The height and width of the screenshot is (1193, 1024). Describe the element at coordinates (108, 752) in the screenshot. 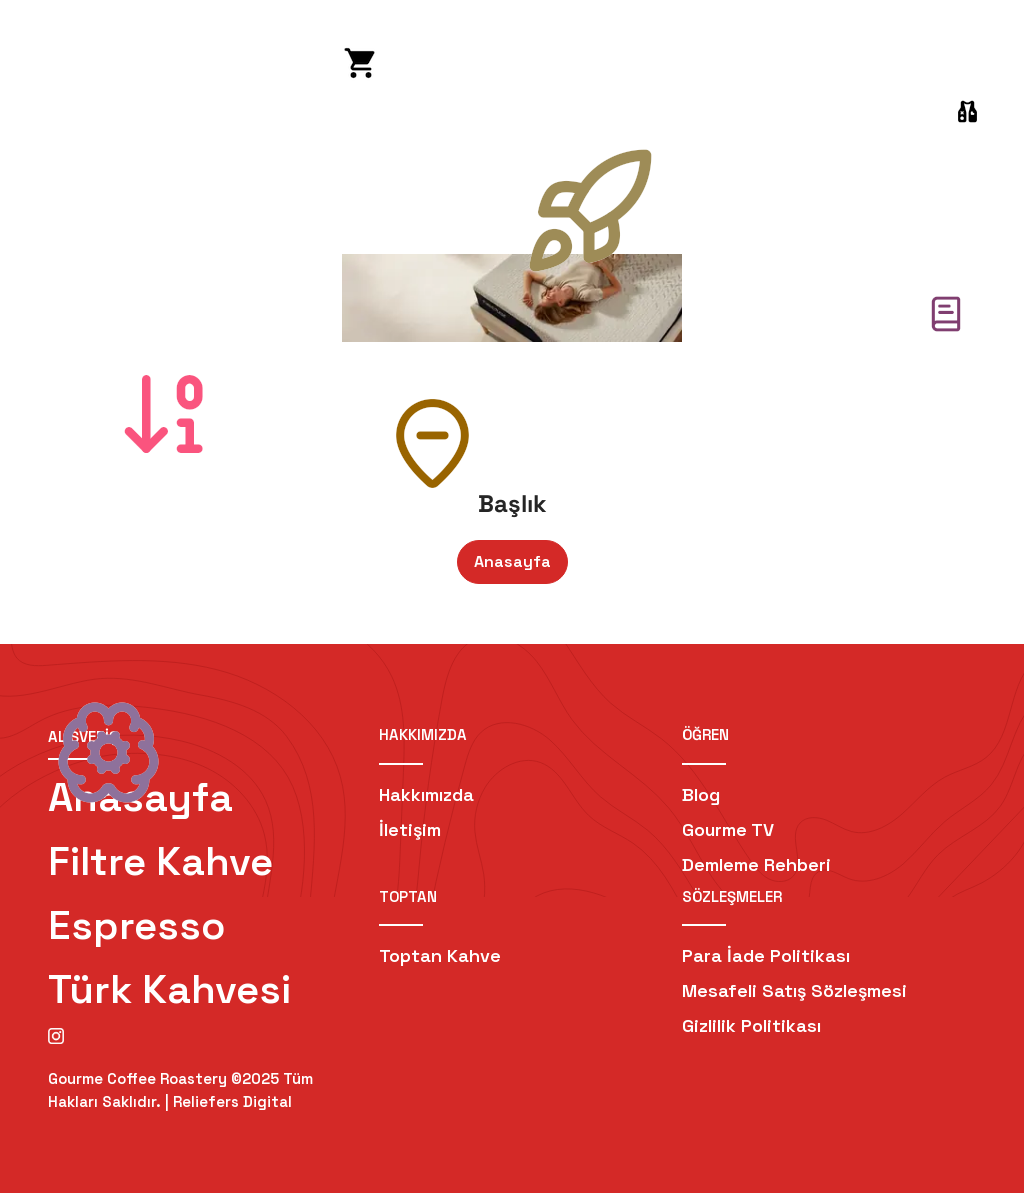

I see `access AI or machine learning settings` at that location.